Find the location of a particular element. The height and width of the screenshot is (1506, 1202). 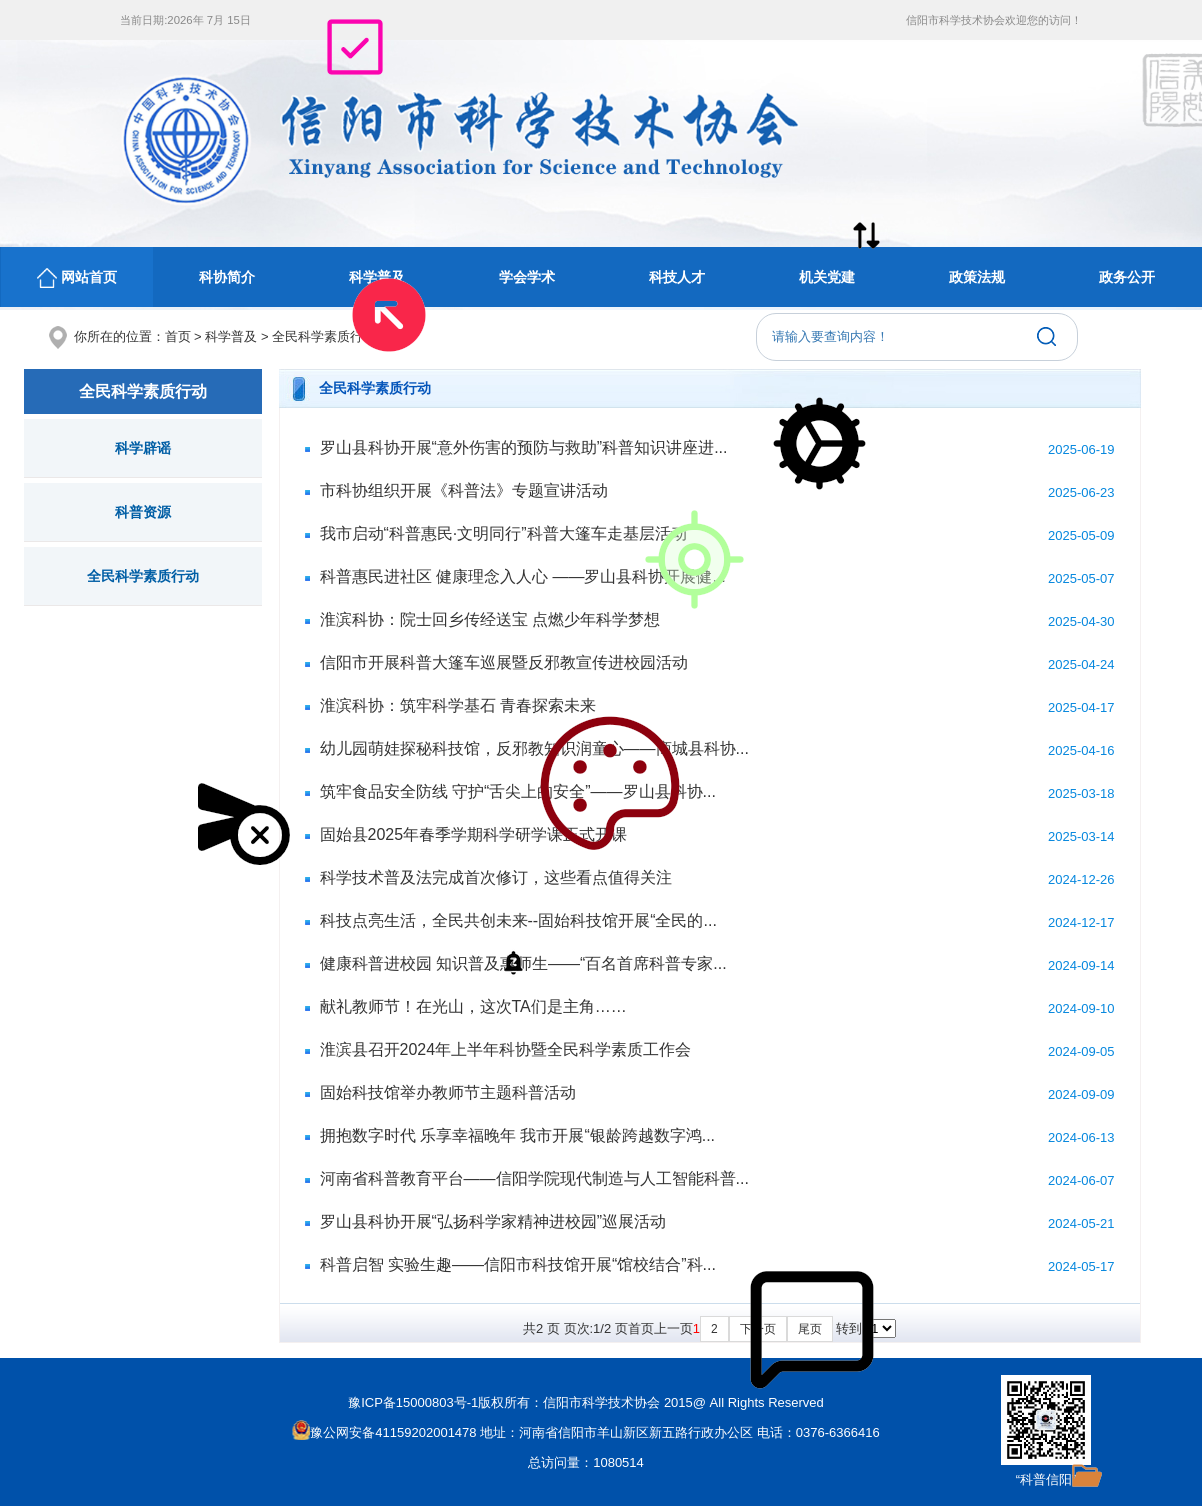

access settings or preferences is located at coordinates (819, 443).